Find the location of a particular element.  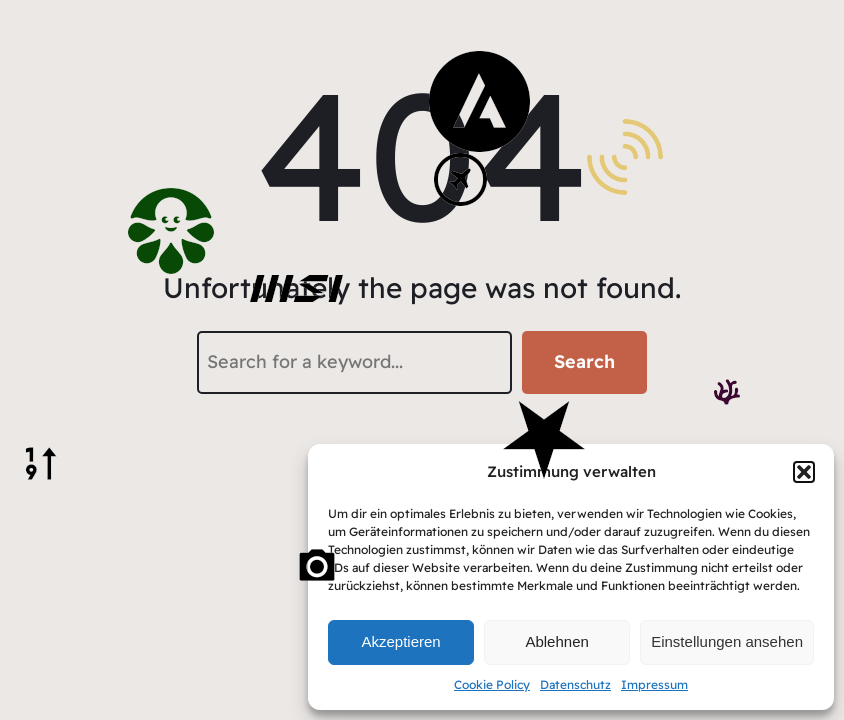

sonarqube server logo is located at coordinates (625, 157).